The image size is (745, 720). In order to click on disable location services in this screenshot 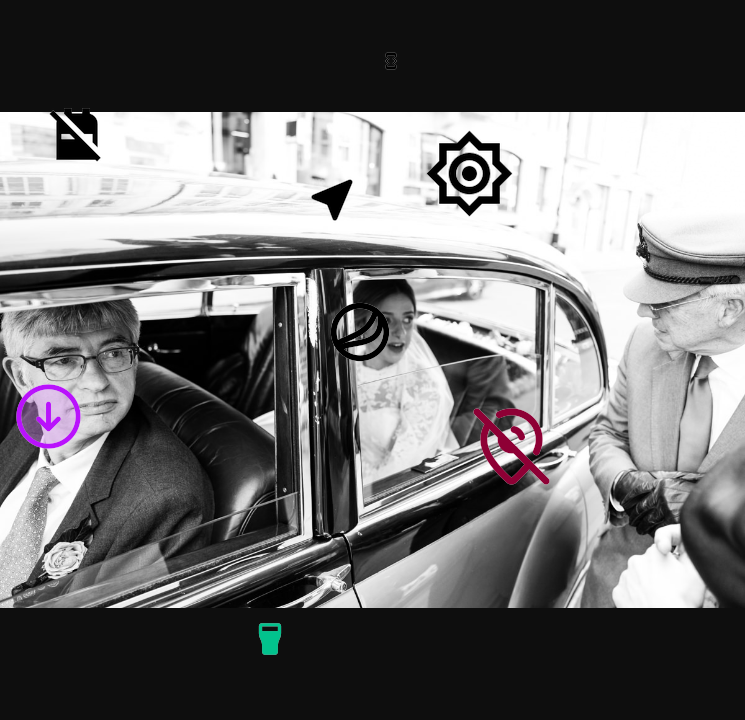, I will do `click(511, 446)`.